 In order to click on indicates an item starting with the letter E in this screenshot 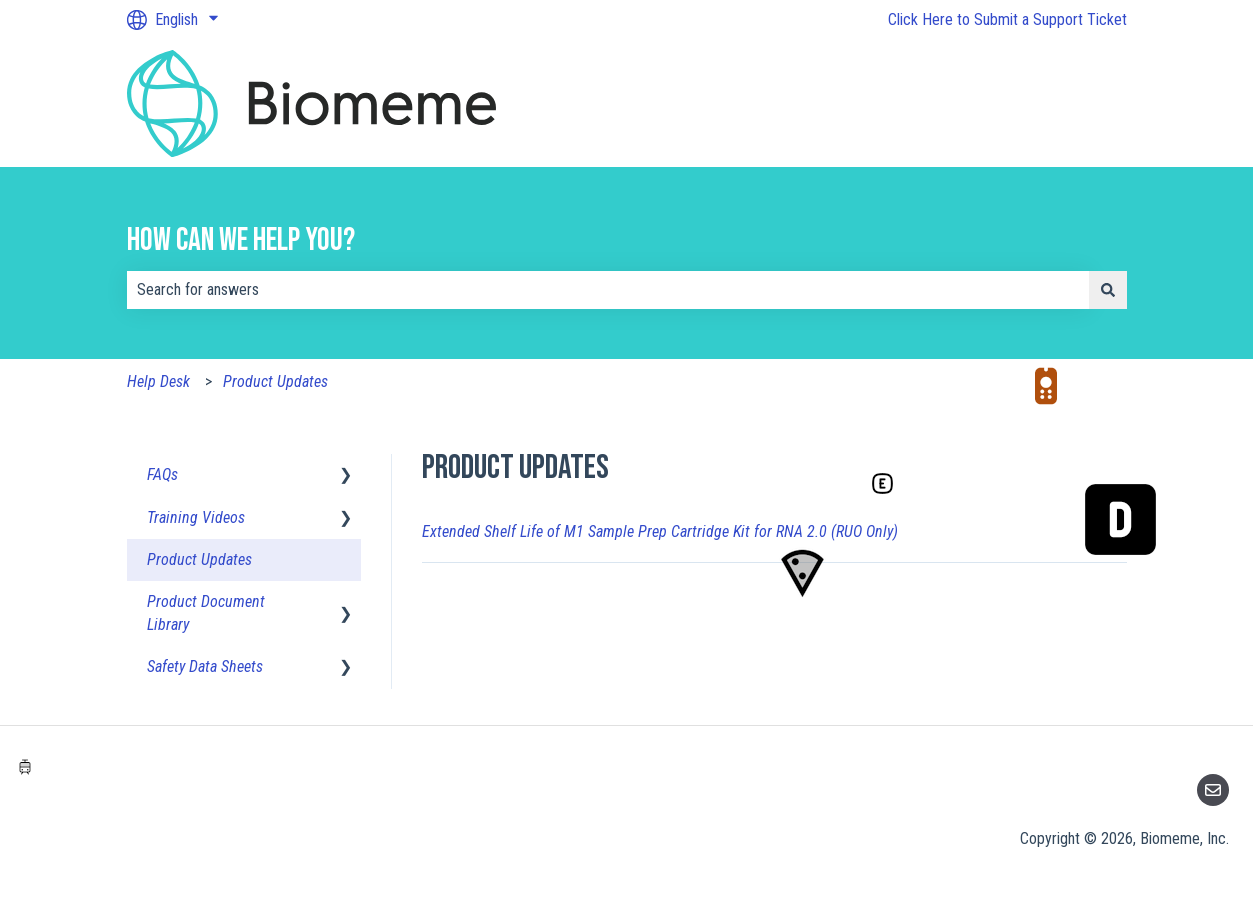, I will do `click(882, 483)`.